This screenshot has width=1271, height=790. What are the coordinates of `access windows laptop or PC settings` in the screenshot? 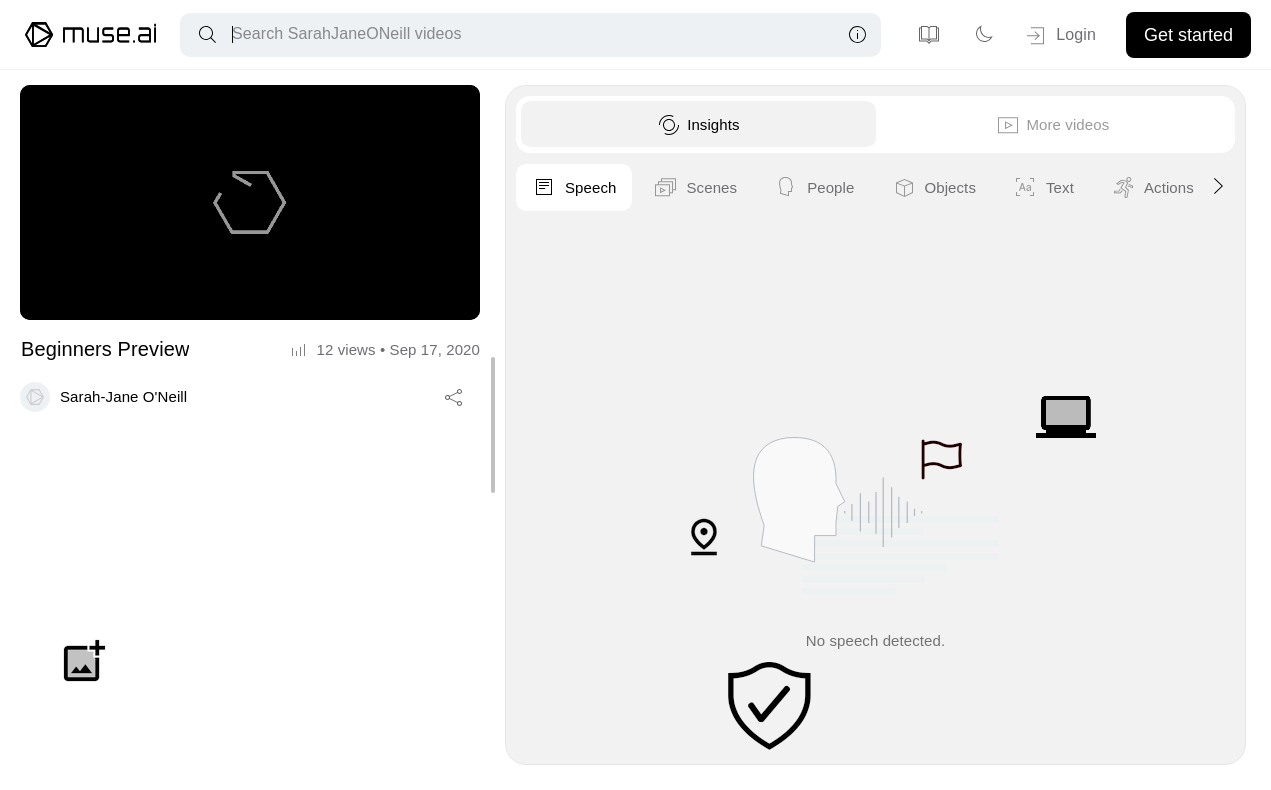 It's located at (1066, 418).